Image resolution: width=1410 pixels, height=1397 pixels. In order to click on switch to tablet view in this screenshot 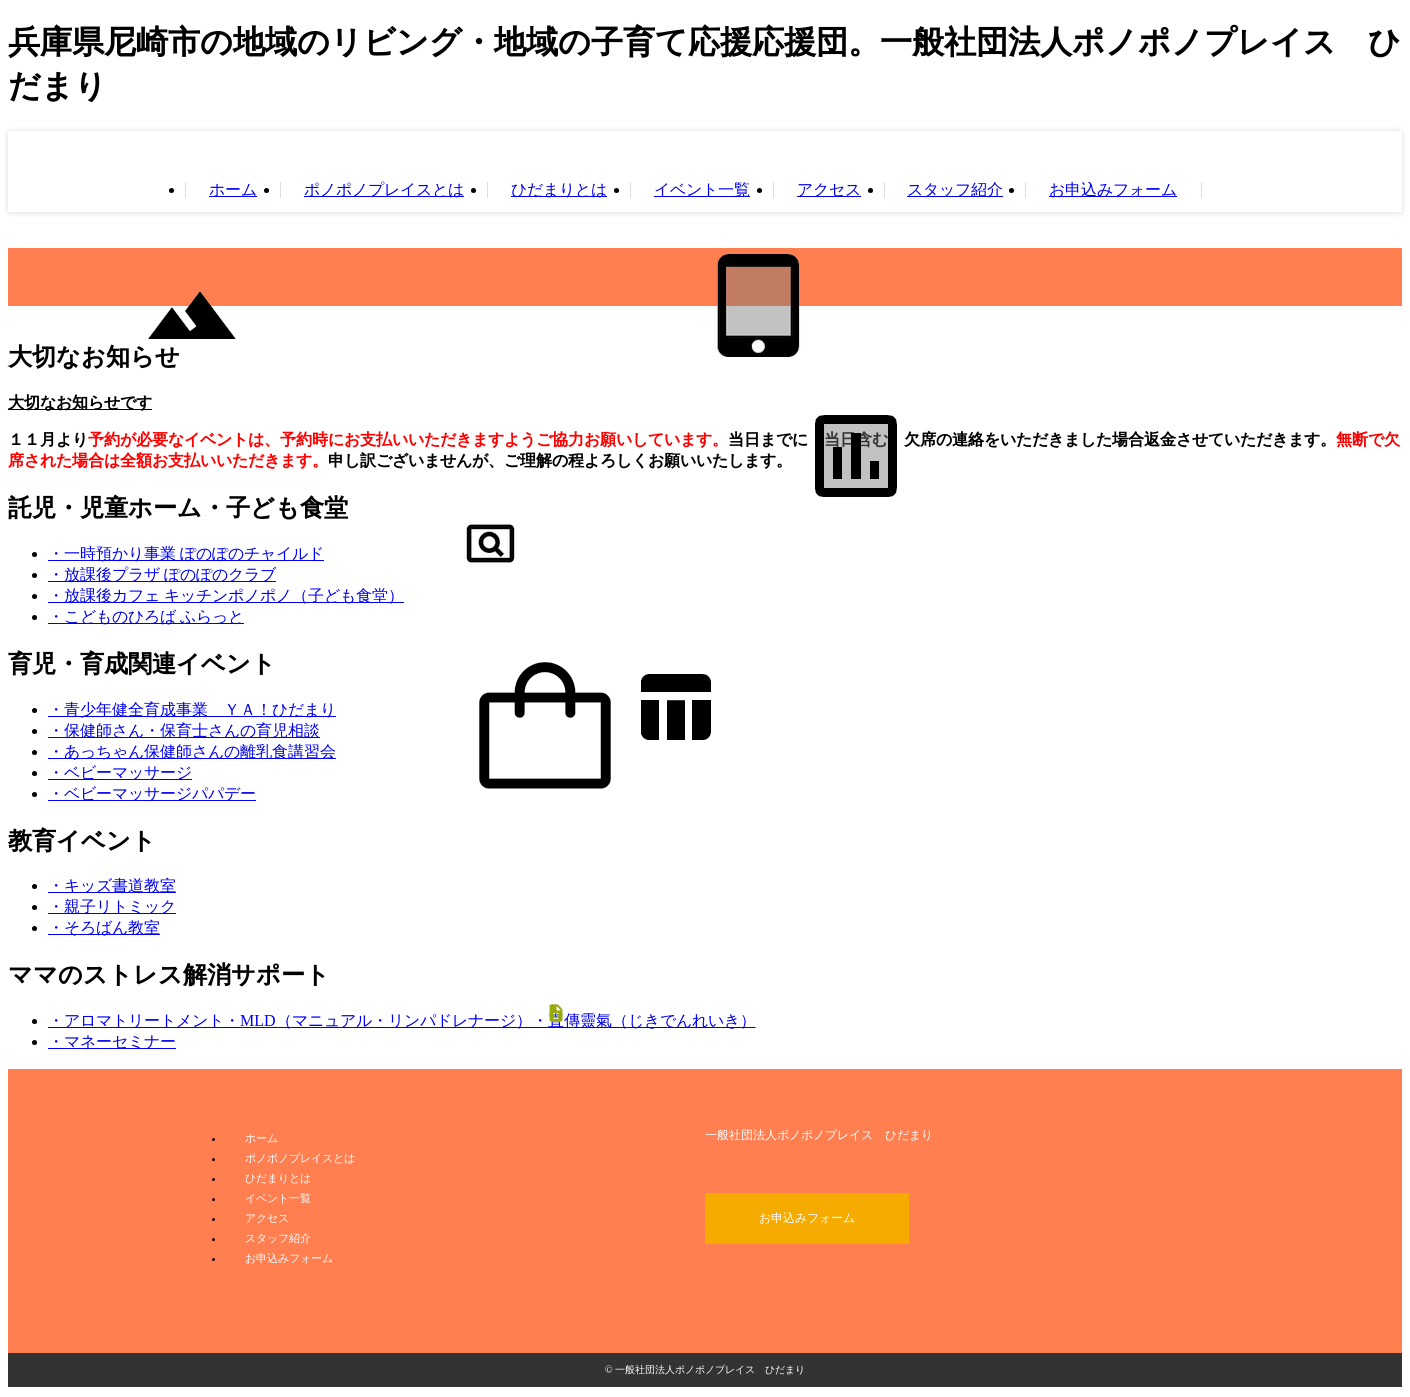, I will do `click(760, 305)`.